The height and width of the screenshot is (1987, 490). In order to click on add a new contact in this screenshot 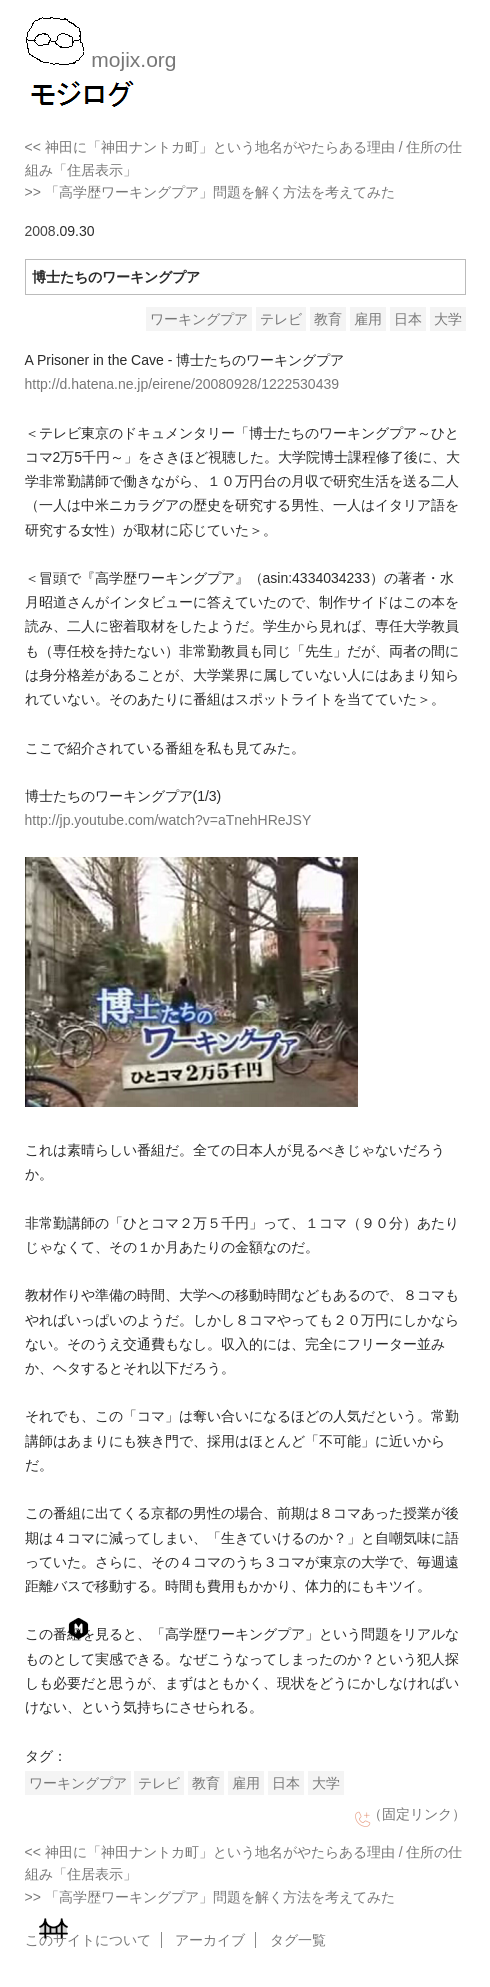, I will do `click(363, 1819)`.